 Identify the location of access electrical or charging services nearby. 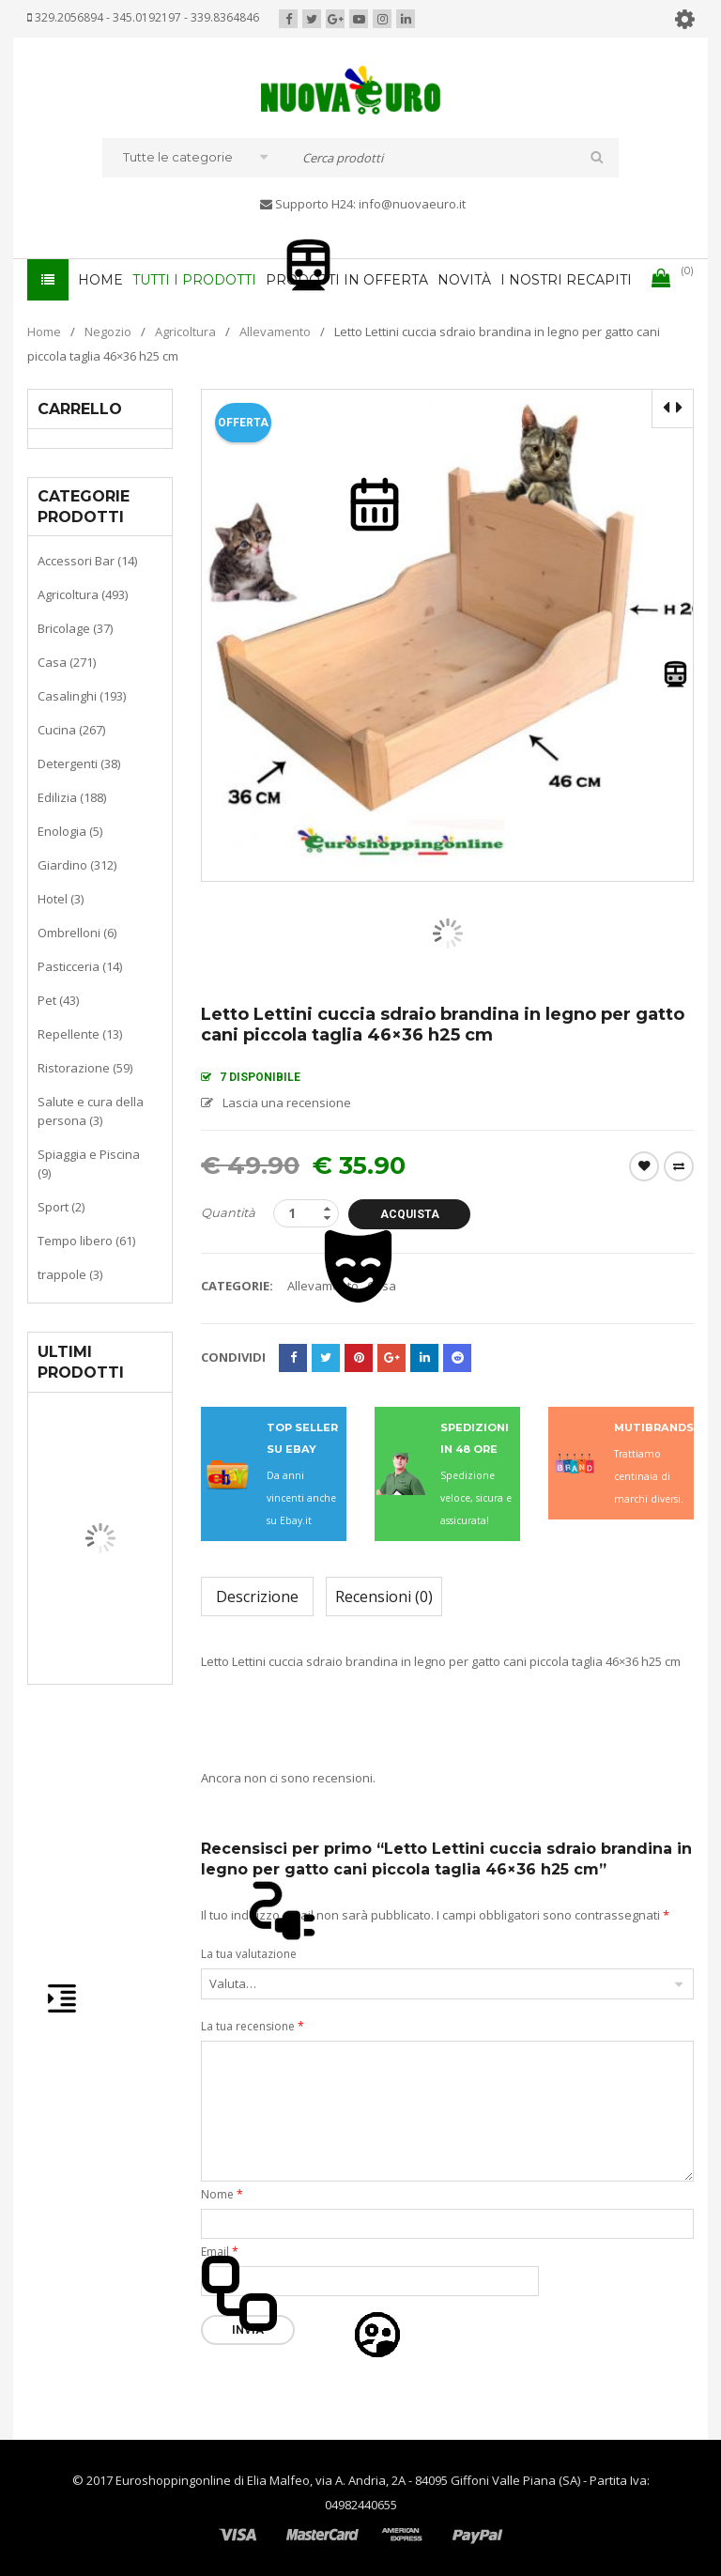
(282, 1910).